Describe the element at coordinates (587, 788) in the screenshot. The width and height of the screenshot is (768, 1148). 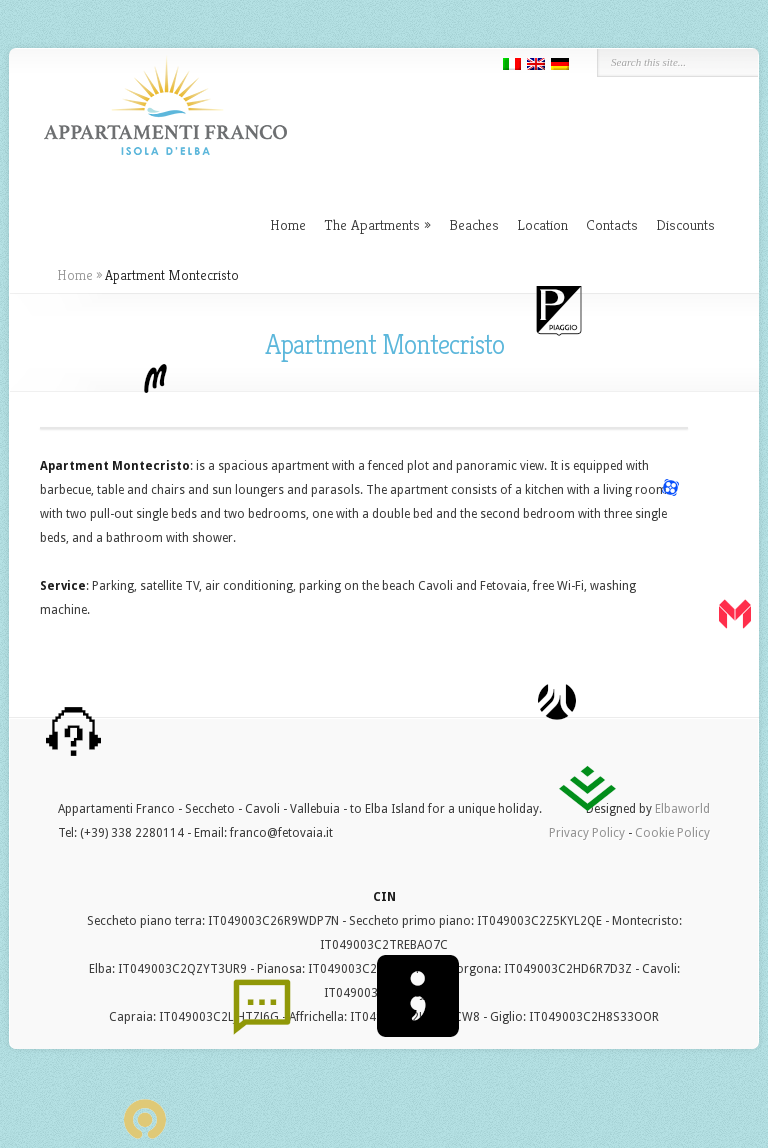
I see `open the Juejin app` at that location.